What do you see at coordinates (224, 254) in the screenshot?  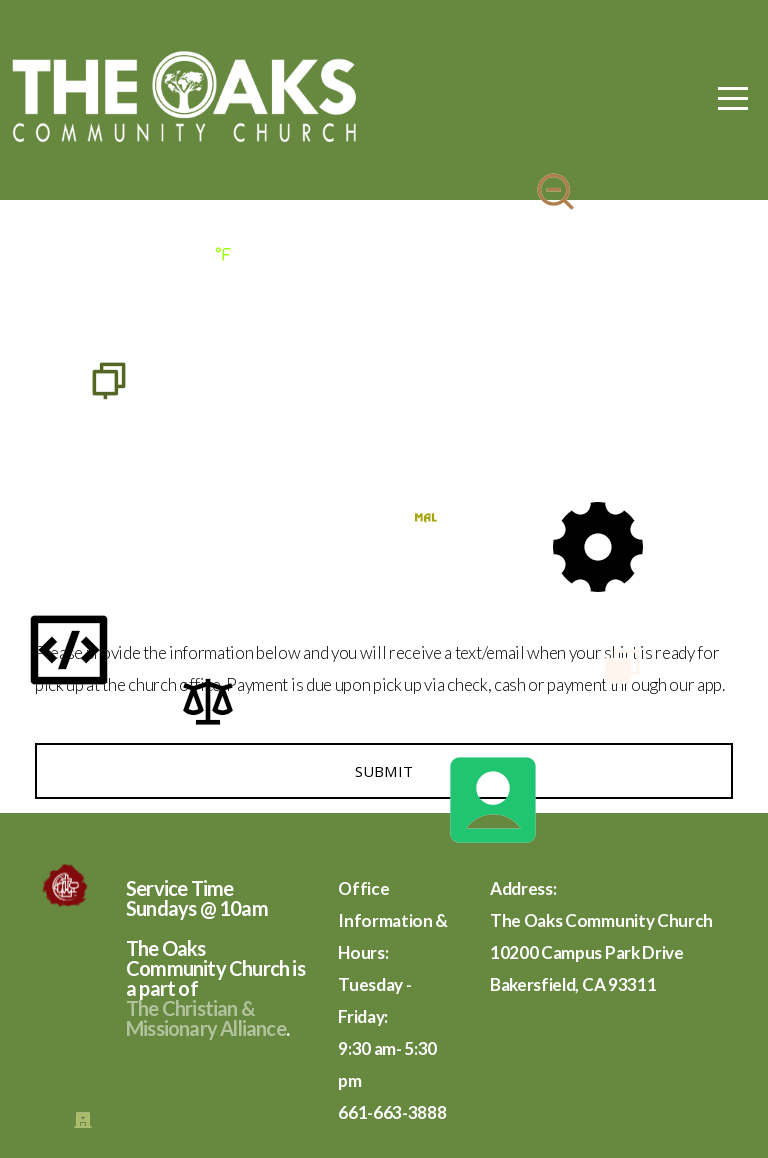 I see `indicates temperature displayed in fahrenheit` at bounding box center [224, 254].